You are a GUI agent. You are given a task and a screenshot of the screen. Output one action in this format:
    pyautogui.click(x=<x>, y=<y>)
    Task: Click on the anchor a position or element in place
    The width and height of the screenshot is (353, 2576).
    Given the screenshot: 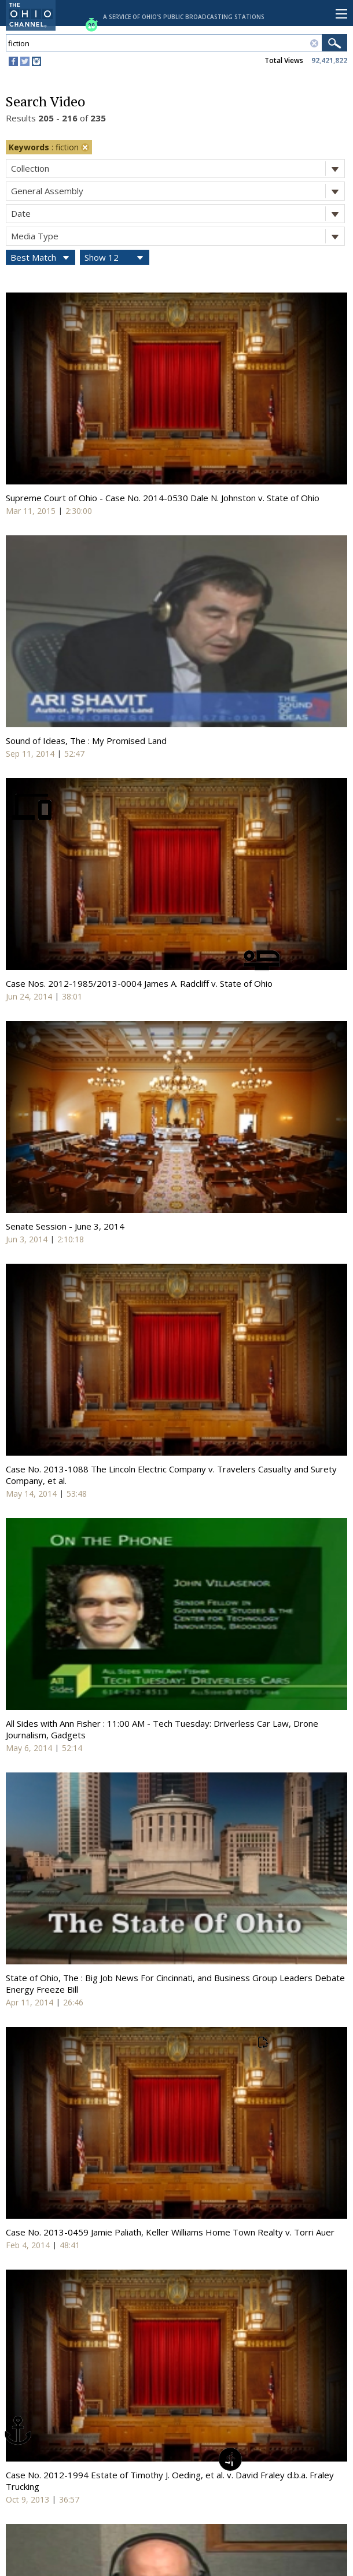 What is the action you would take?
    pyautogui.click(x=18, y=2430)
    